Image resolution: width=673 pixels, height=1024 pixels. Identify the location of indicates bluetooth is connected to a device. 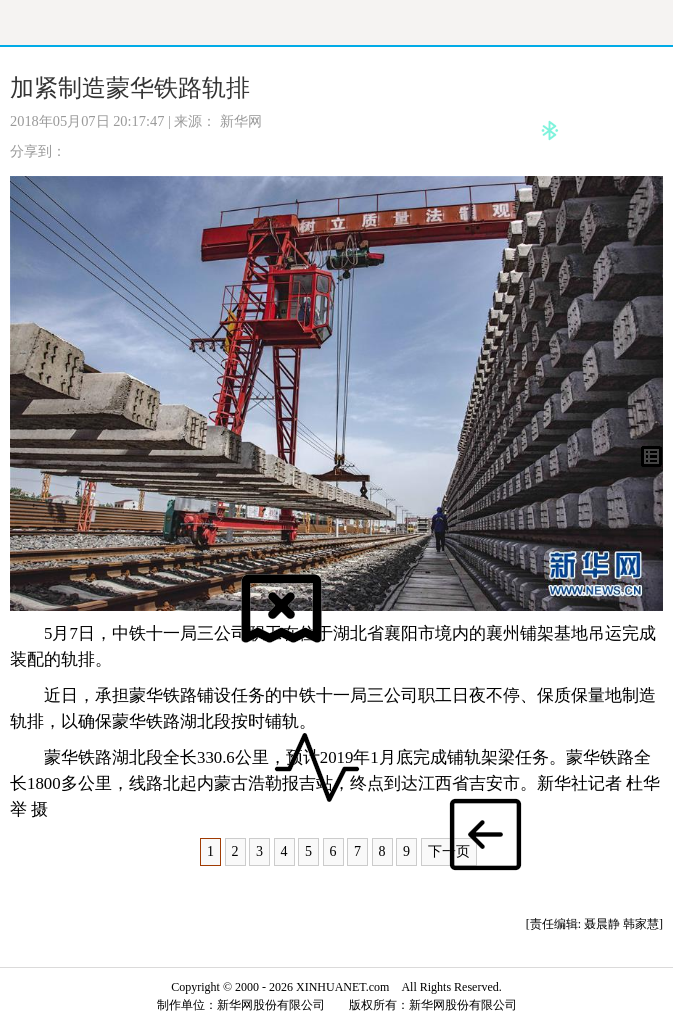
(549, 130).